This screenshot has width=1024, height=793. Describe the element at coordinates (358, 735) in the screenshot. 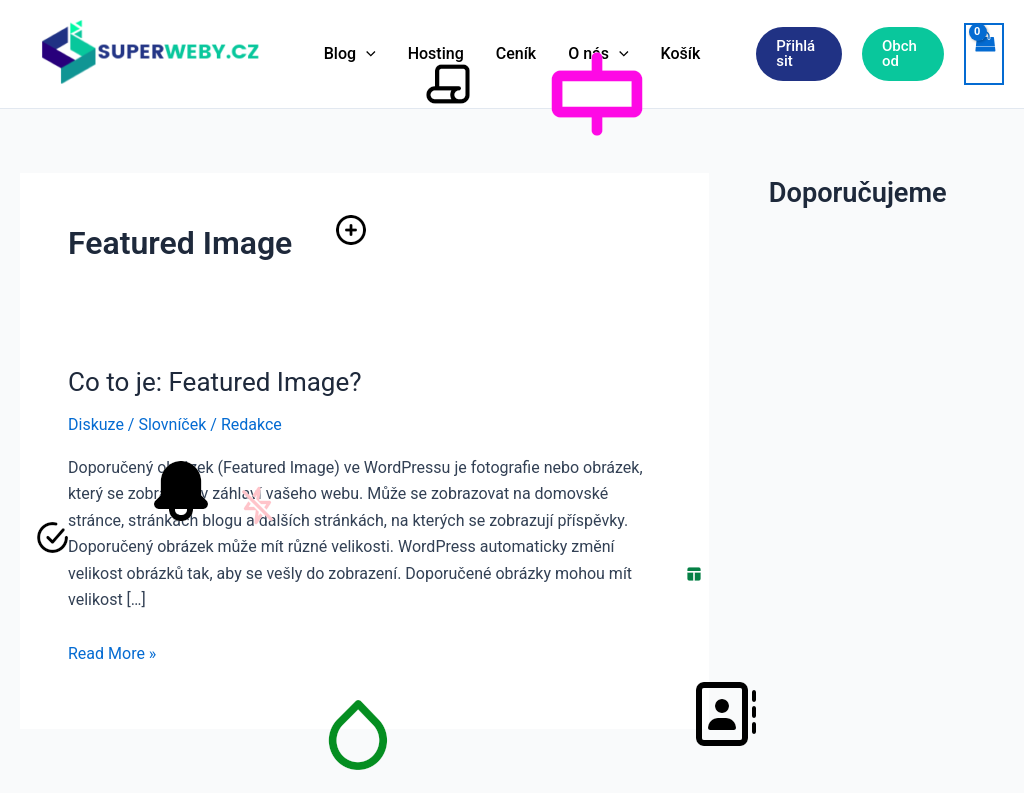

I see `adjust water or hydration settings` at that location.